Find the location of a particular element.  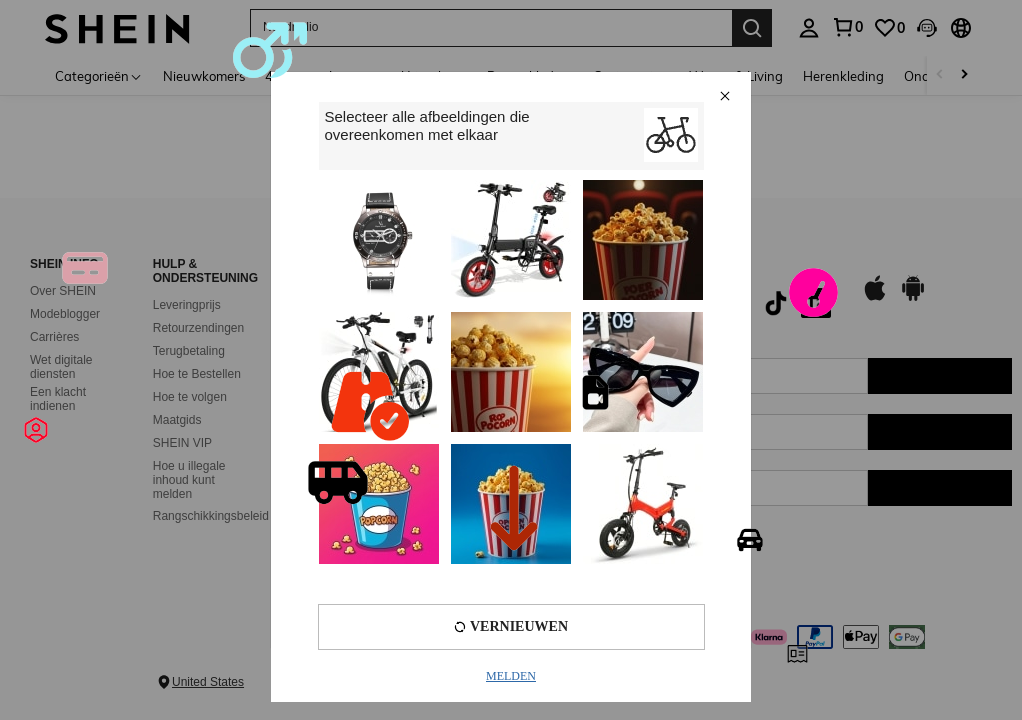

book a shuttle or van service is located at coordinates (338, 481).